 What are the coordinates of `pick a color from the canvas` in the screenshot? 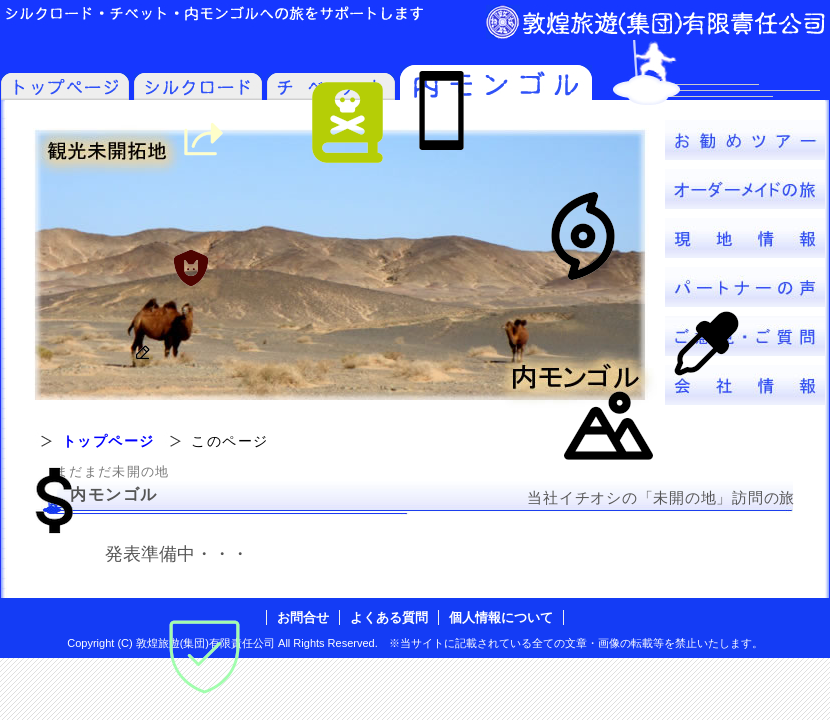 It's located at (706, 343).